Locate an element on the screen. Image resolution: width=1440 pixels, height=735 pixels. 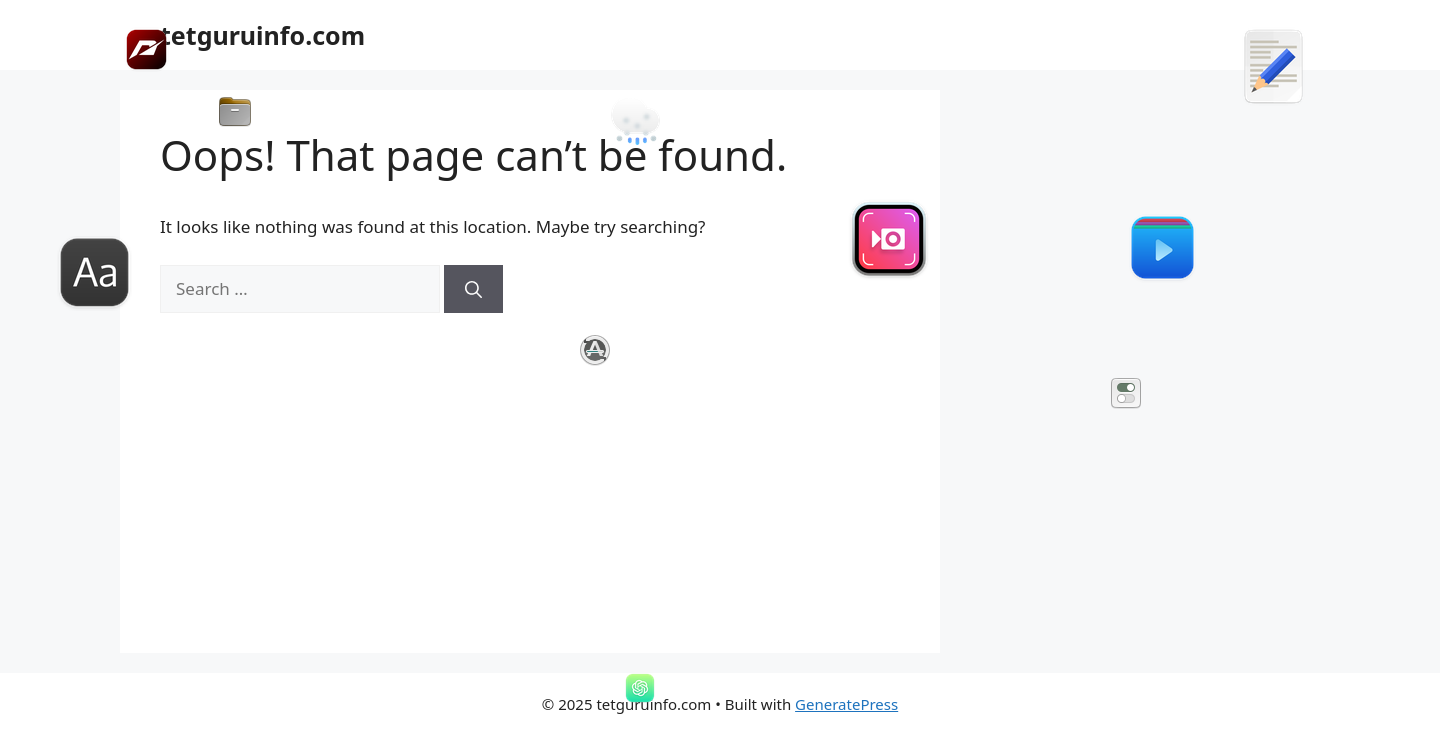
launch need for speed most wanted 2 is located at coordinates (146, 49).